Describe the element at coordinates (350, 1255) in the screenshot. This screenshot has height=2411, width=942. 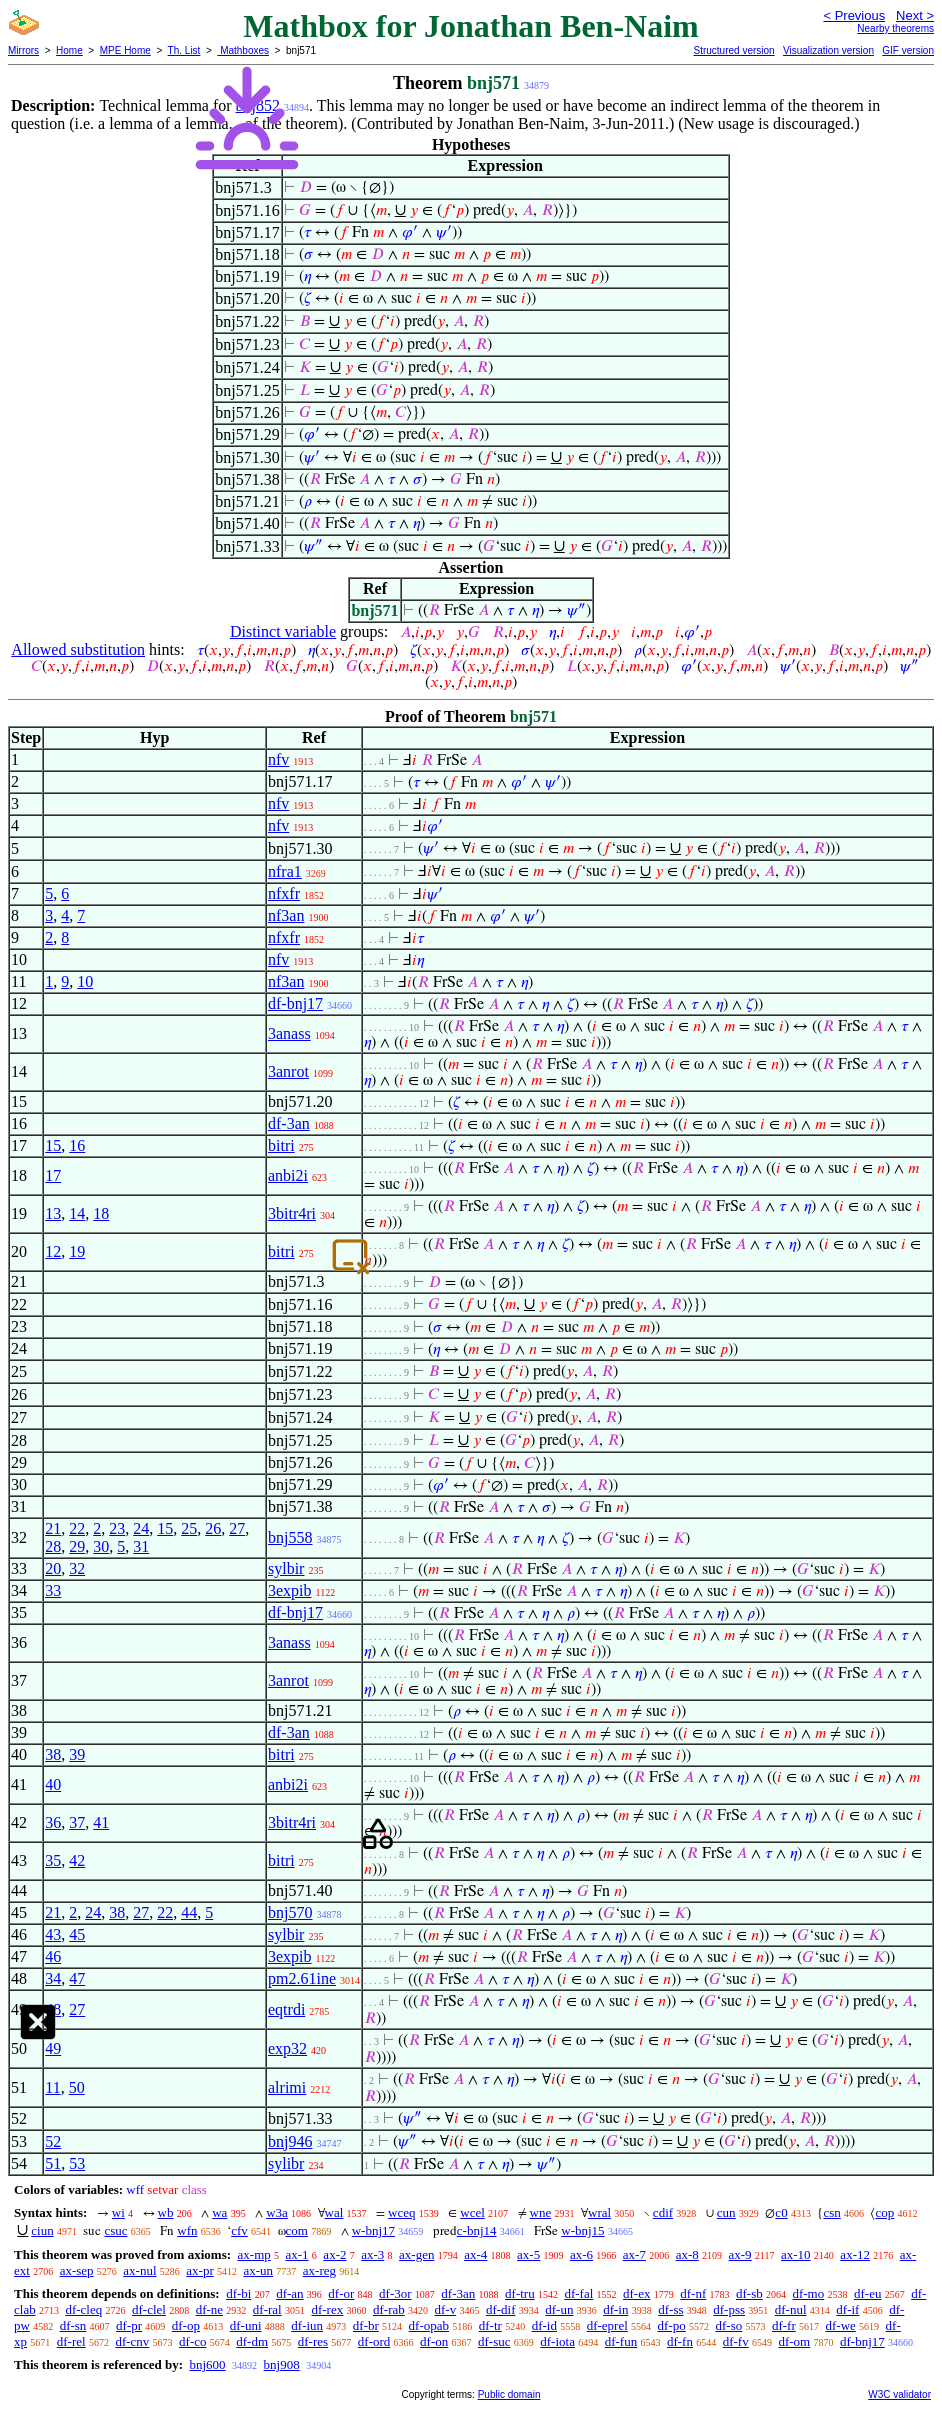
I see `disconnect or remove iPad from horizontal display` at that location.